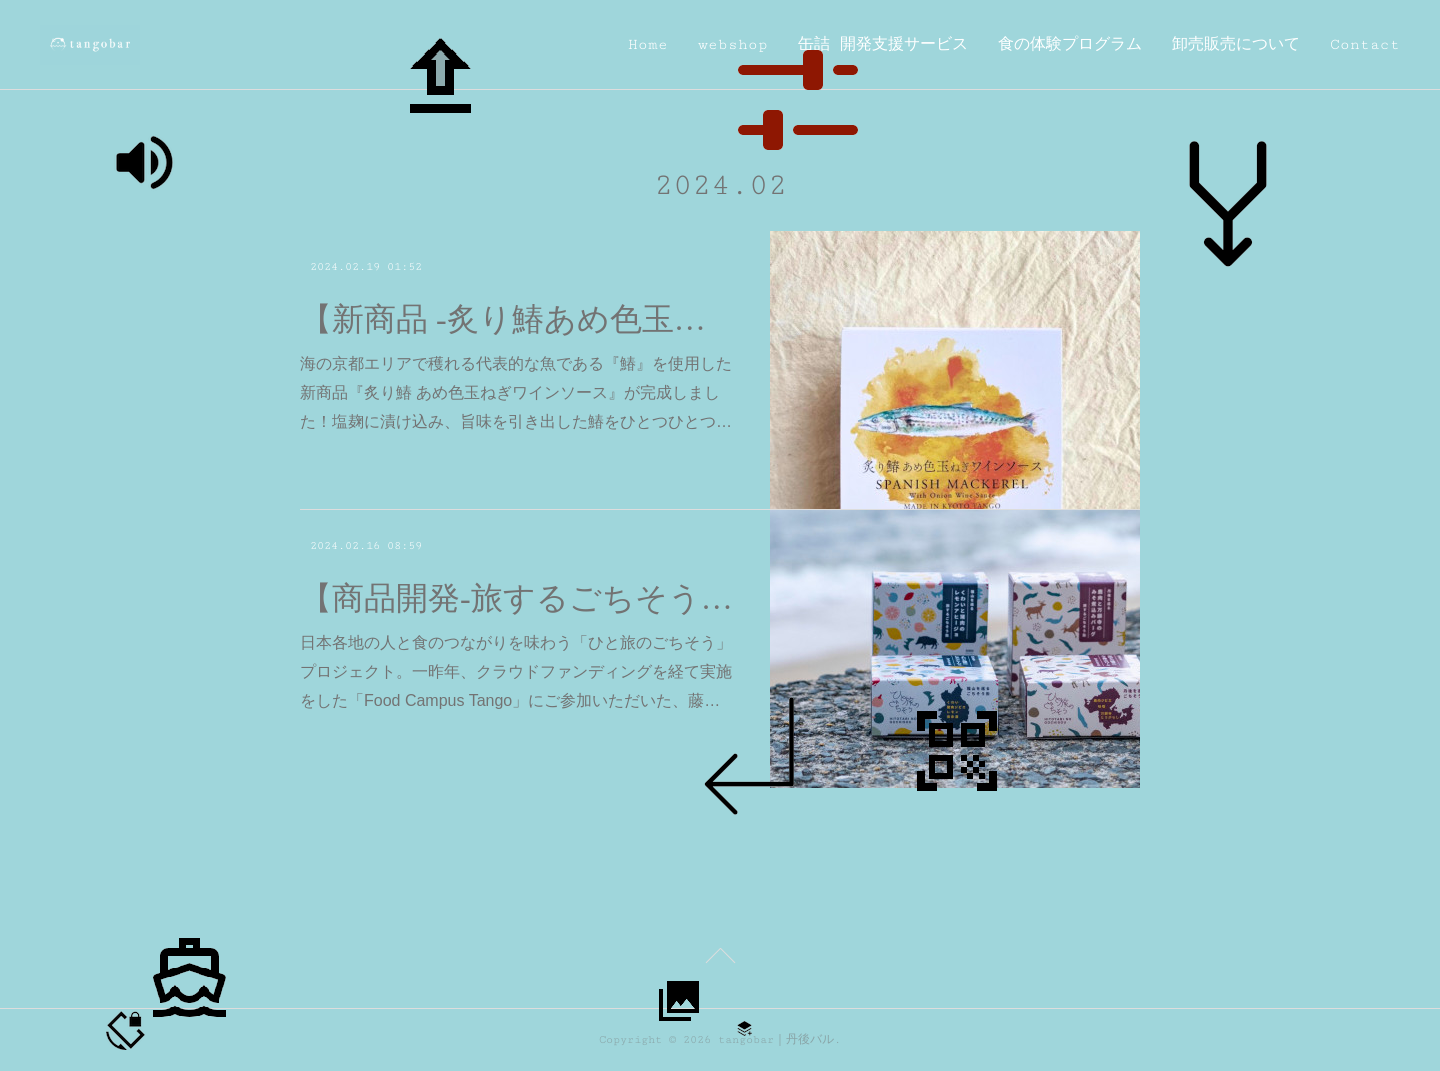 This screenshot has height=1071, width=1440. What do you see at coordinates (754, 756) in the screenshot?
I see `go back to previous line or section` at bounding box center [754, 756].